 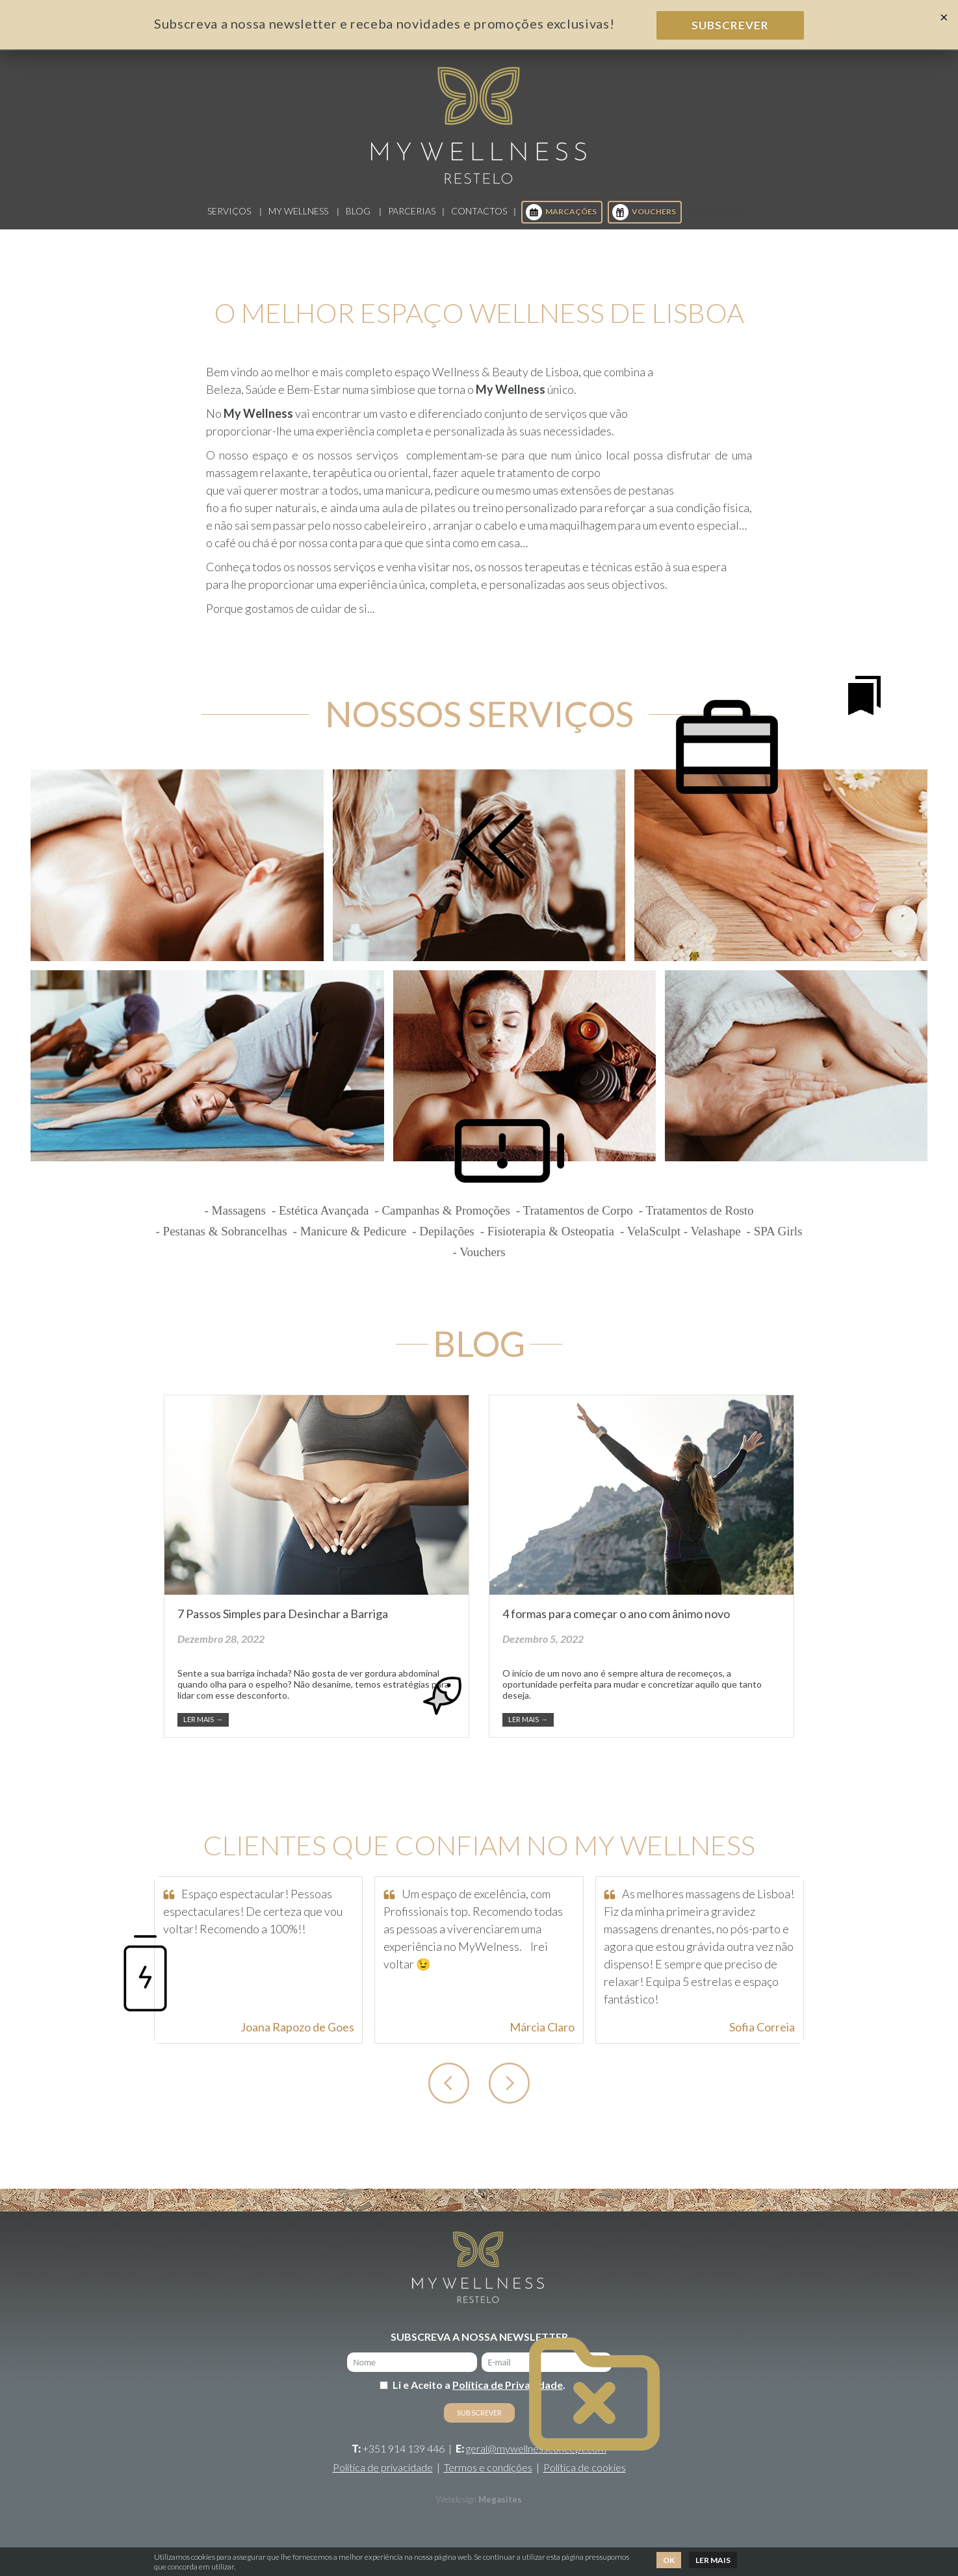 I want to click on access work documents or business tools, so click(x=727, y=751).